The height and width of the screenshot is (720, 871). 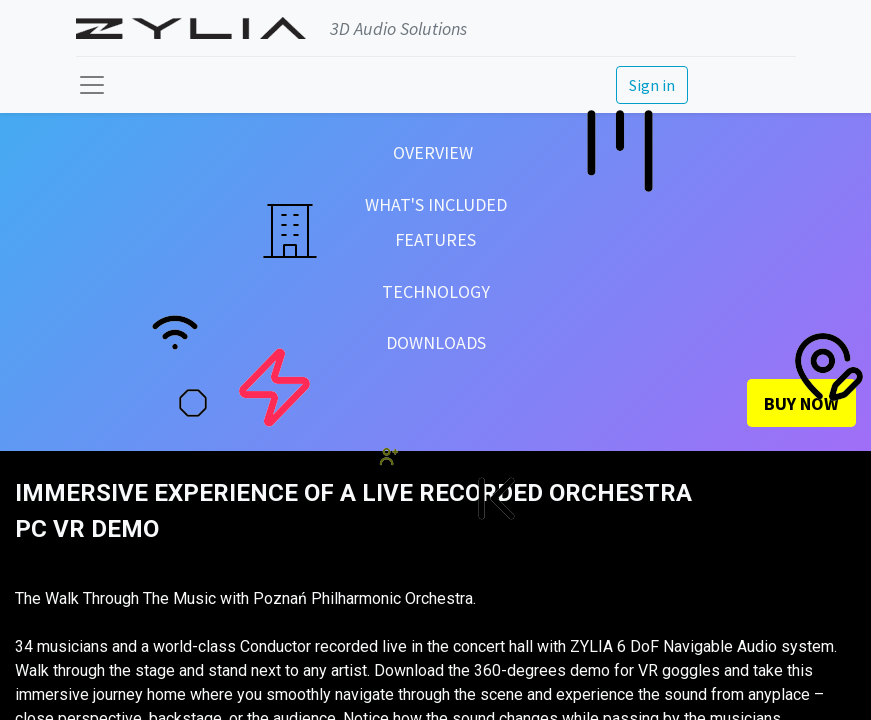 What do you see at coordinates (496, 498) in the screenshot?
I see `skip to the beginning` at bounding box center [496, 498].